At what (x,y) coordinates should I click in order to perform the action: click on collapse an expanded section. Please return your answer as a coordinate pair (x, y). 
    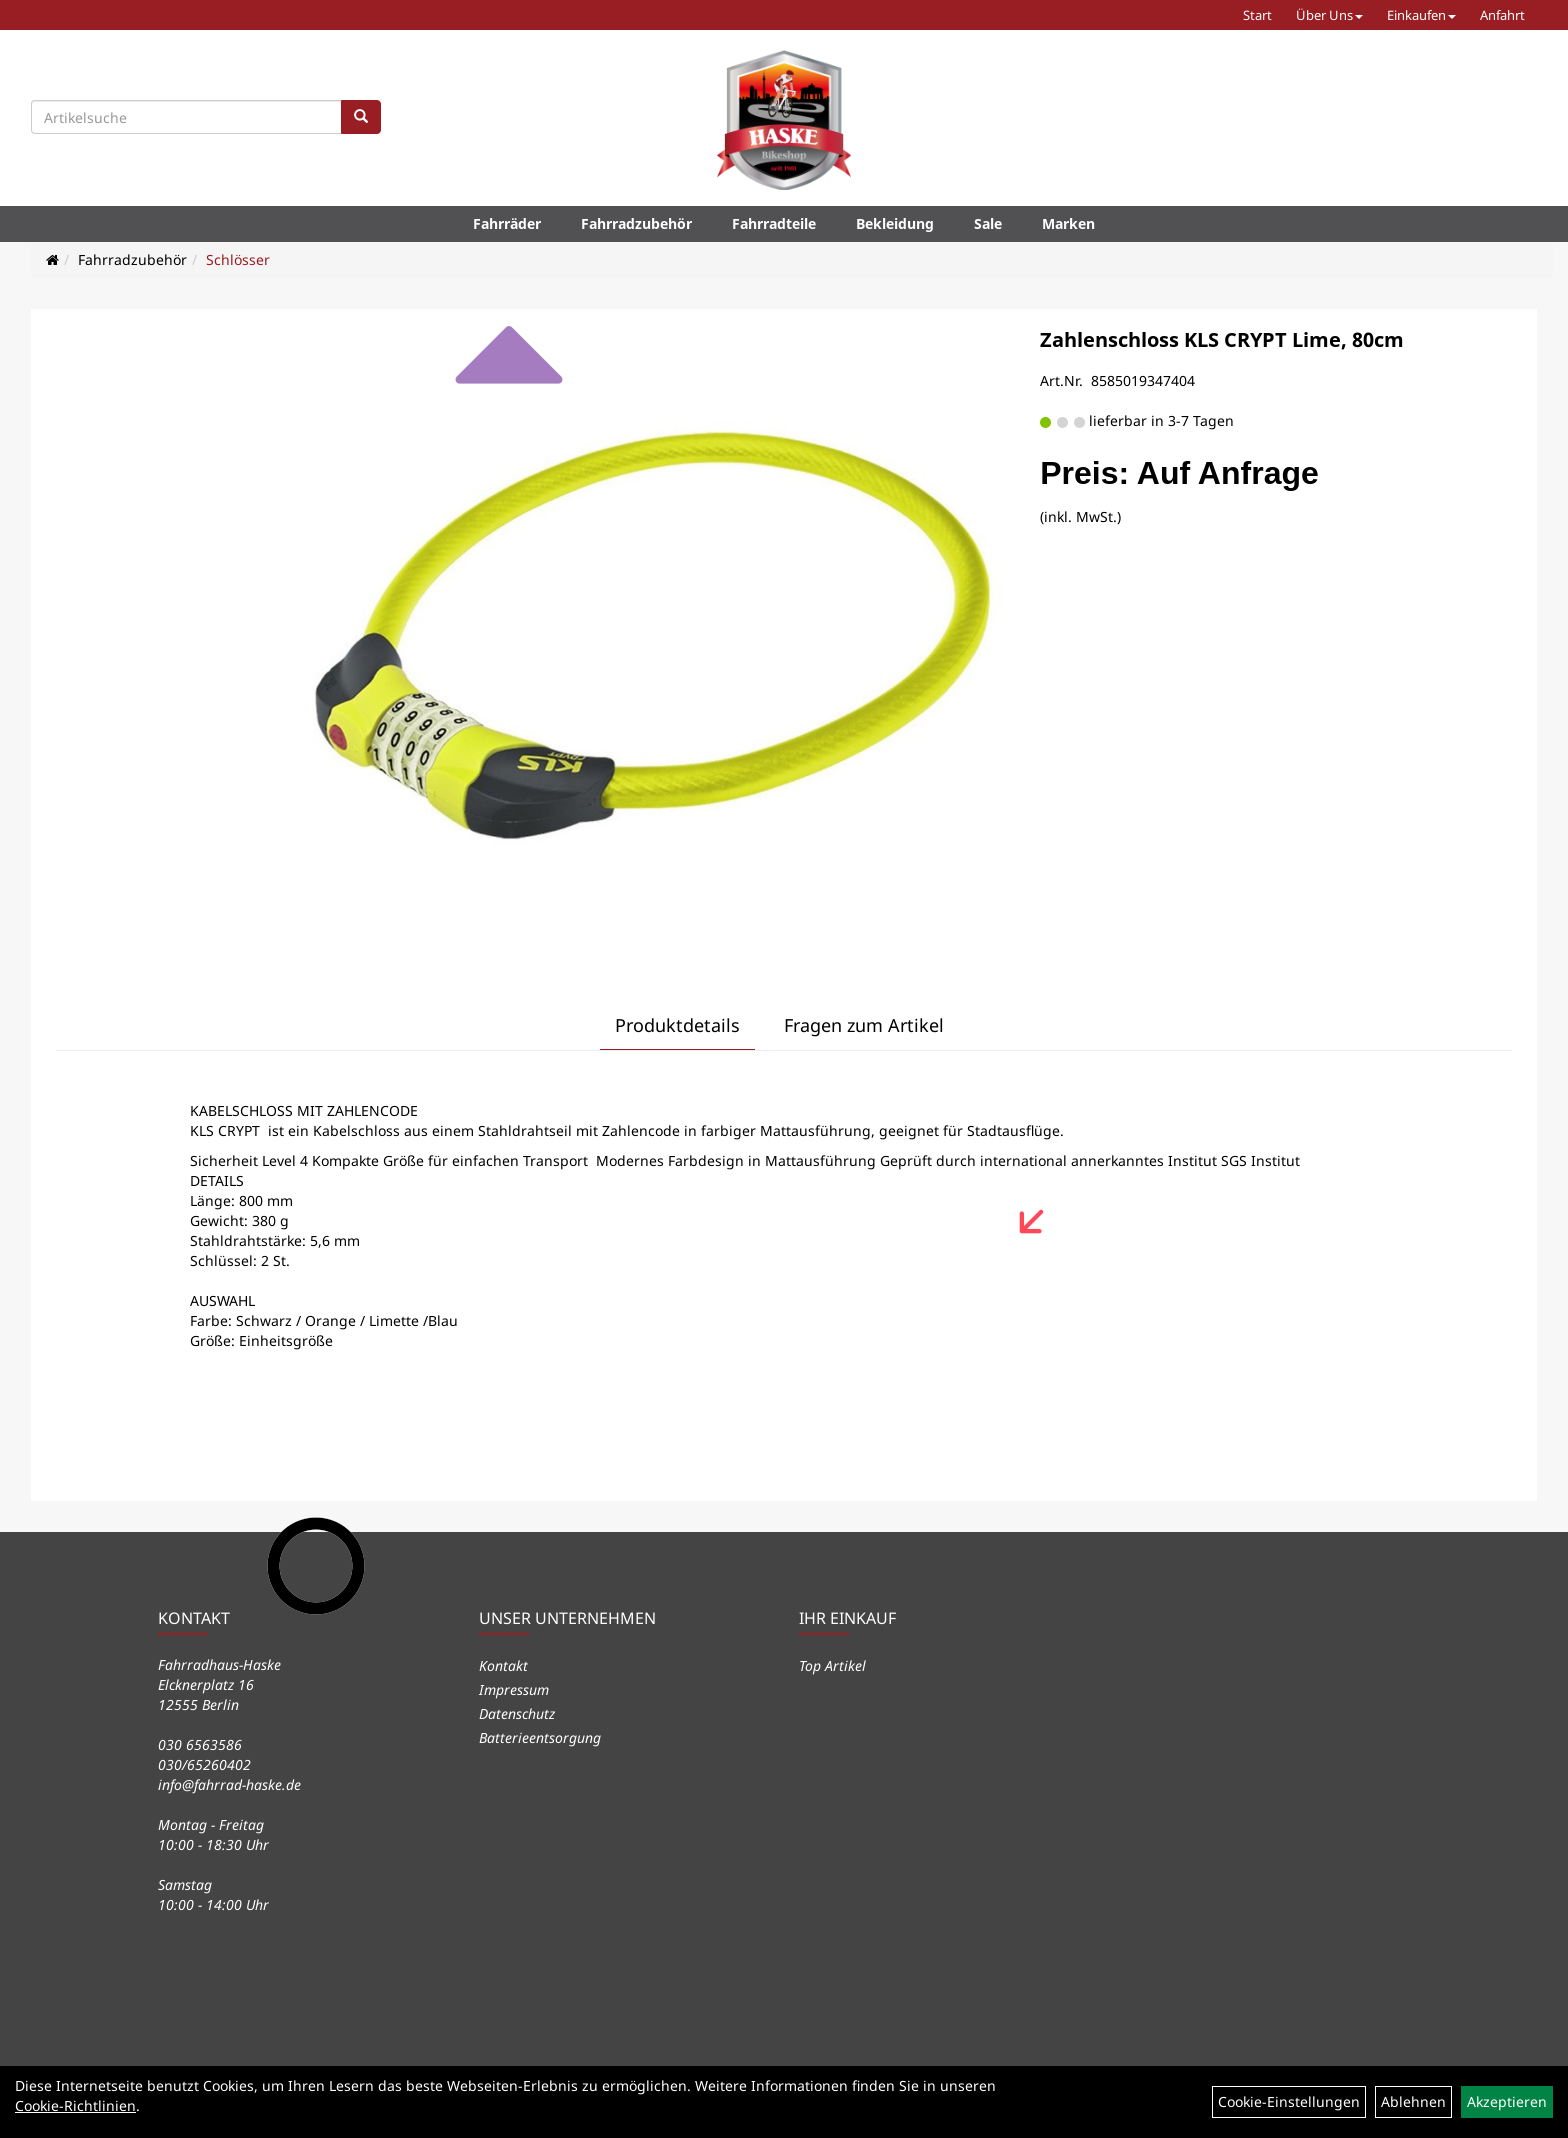
    Looking at the image, I should click on (509, 354).